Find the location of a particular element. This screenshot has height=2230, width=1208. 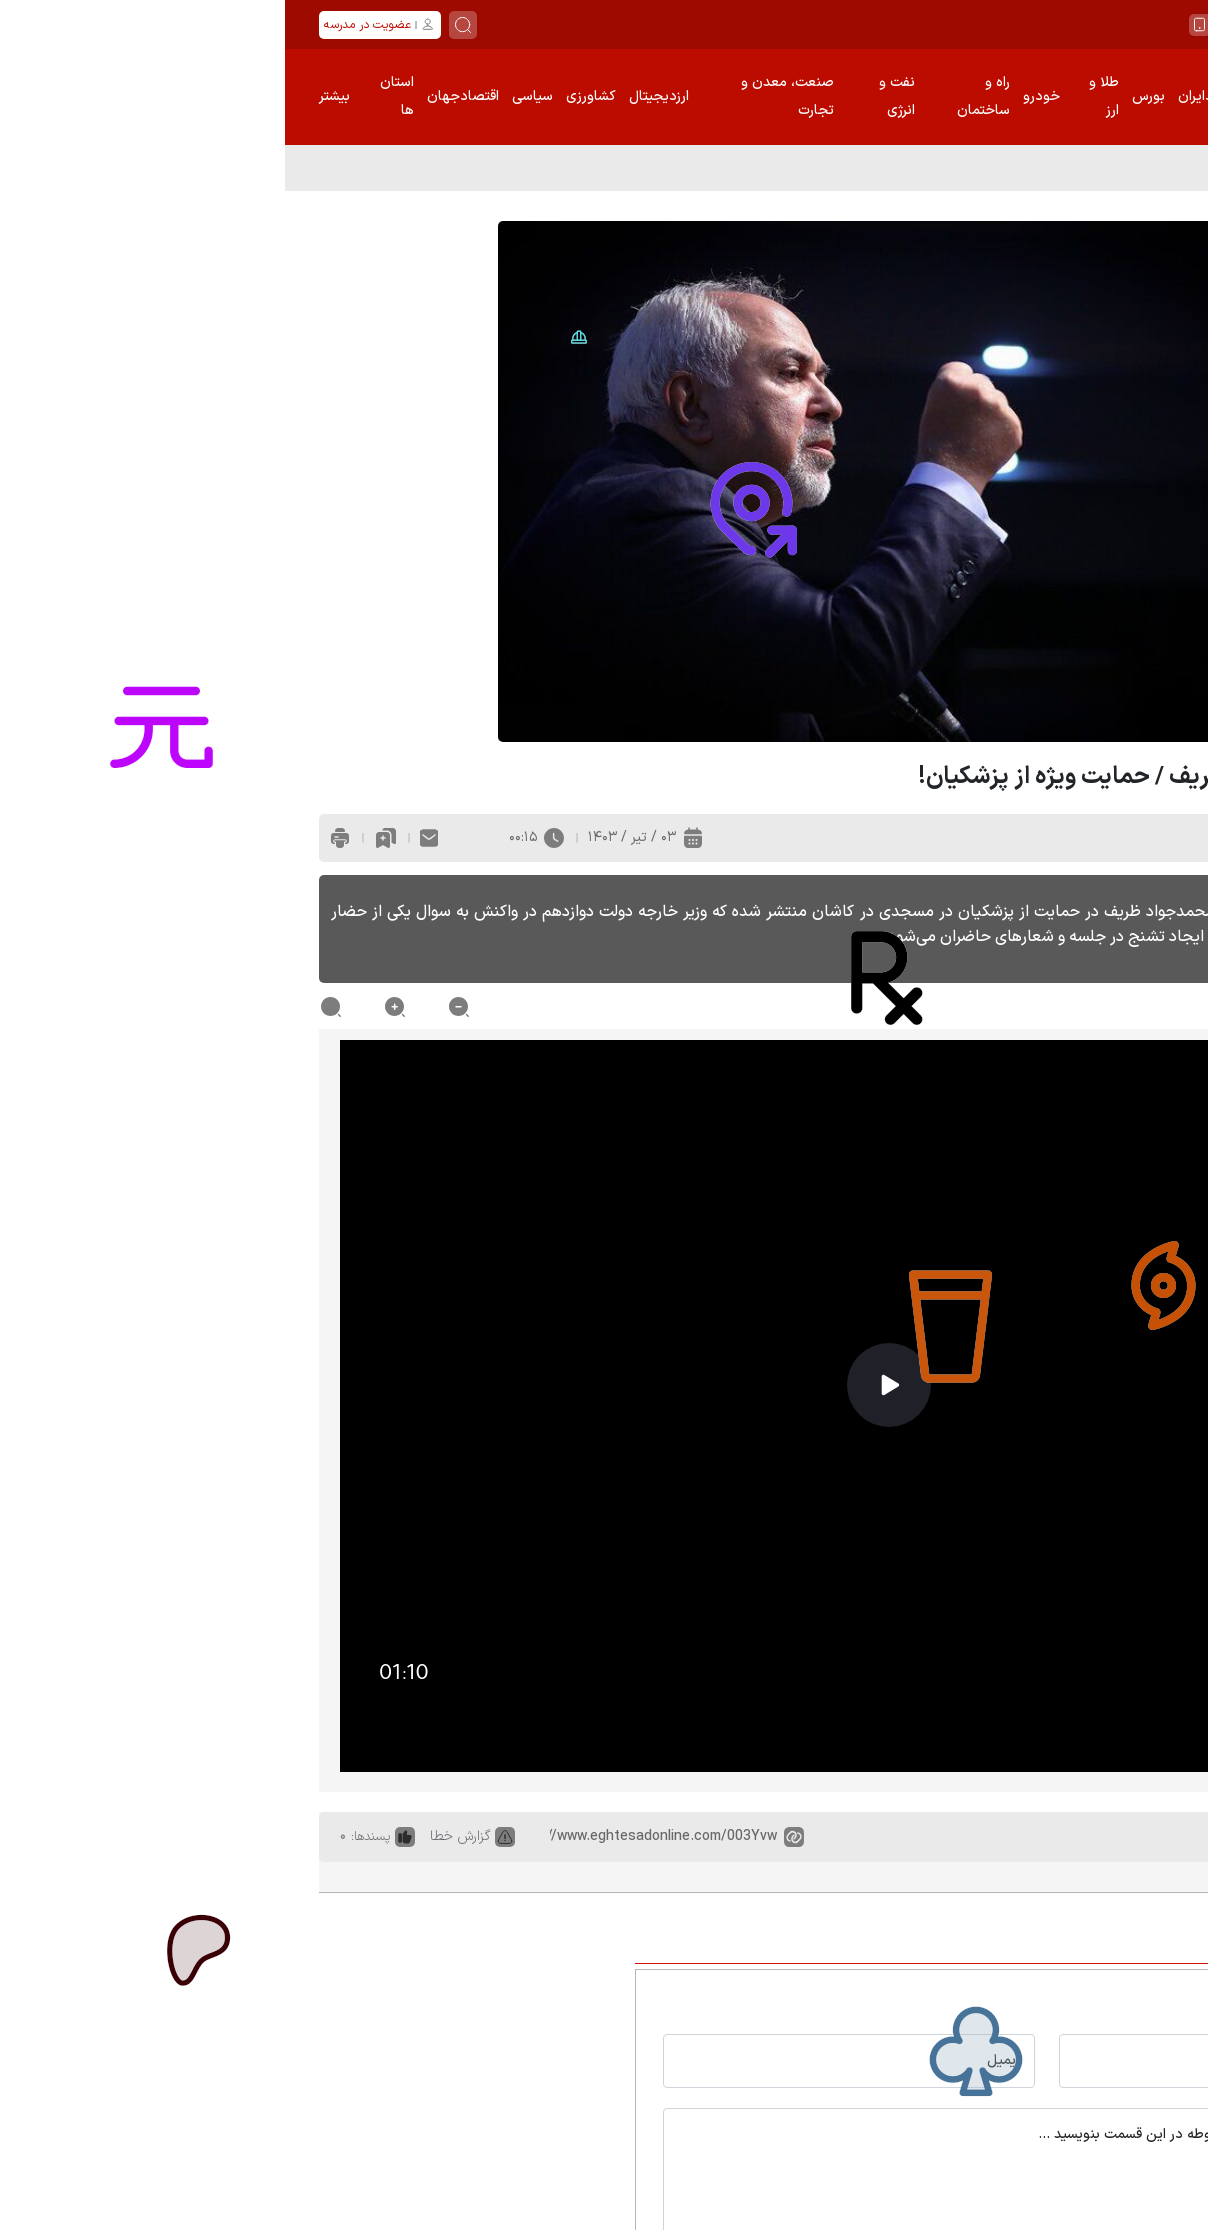

share a location with others is located at coordinates (751, 507).